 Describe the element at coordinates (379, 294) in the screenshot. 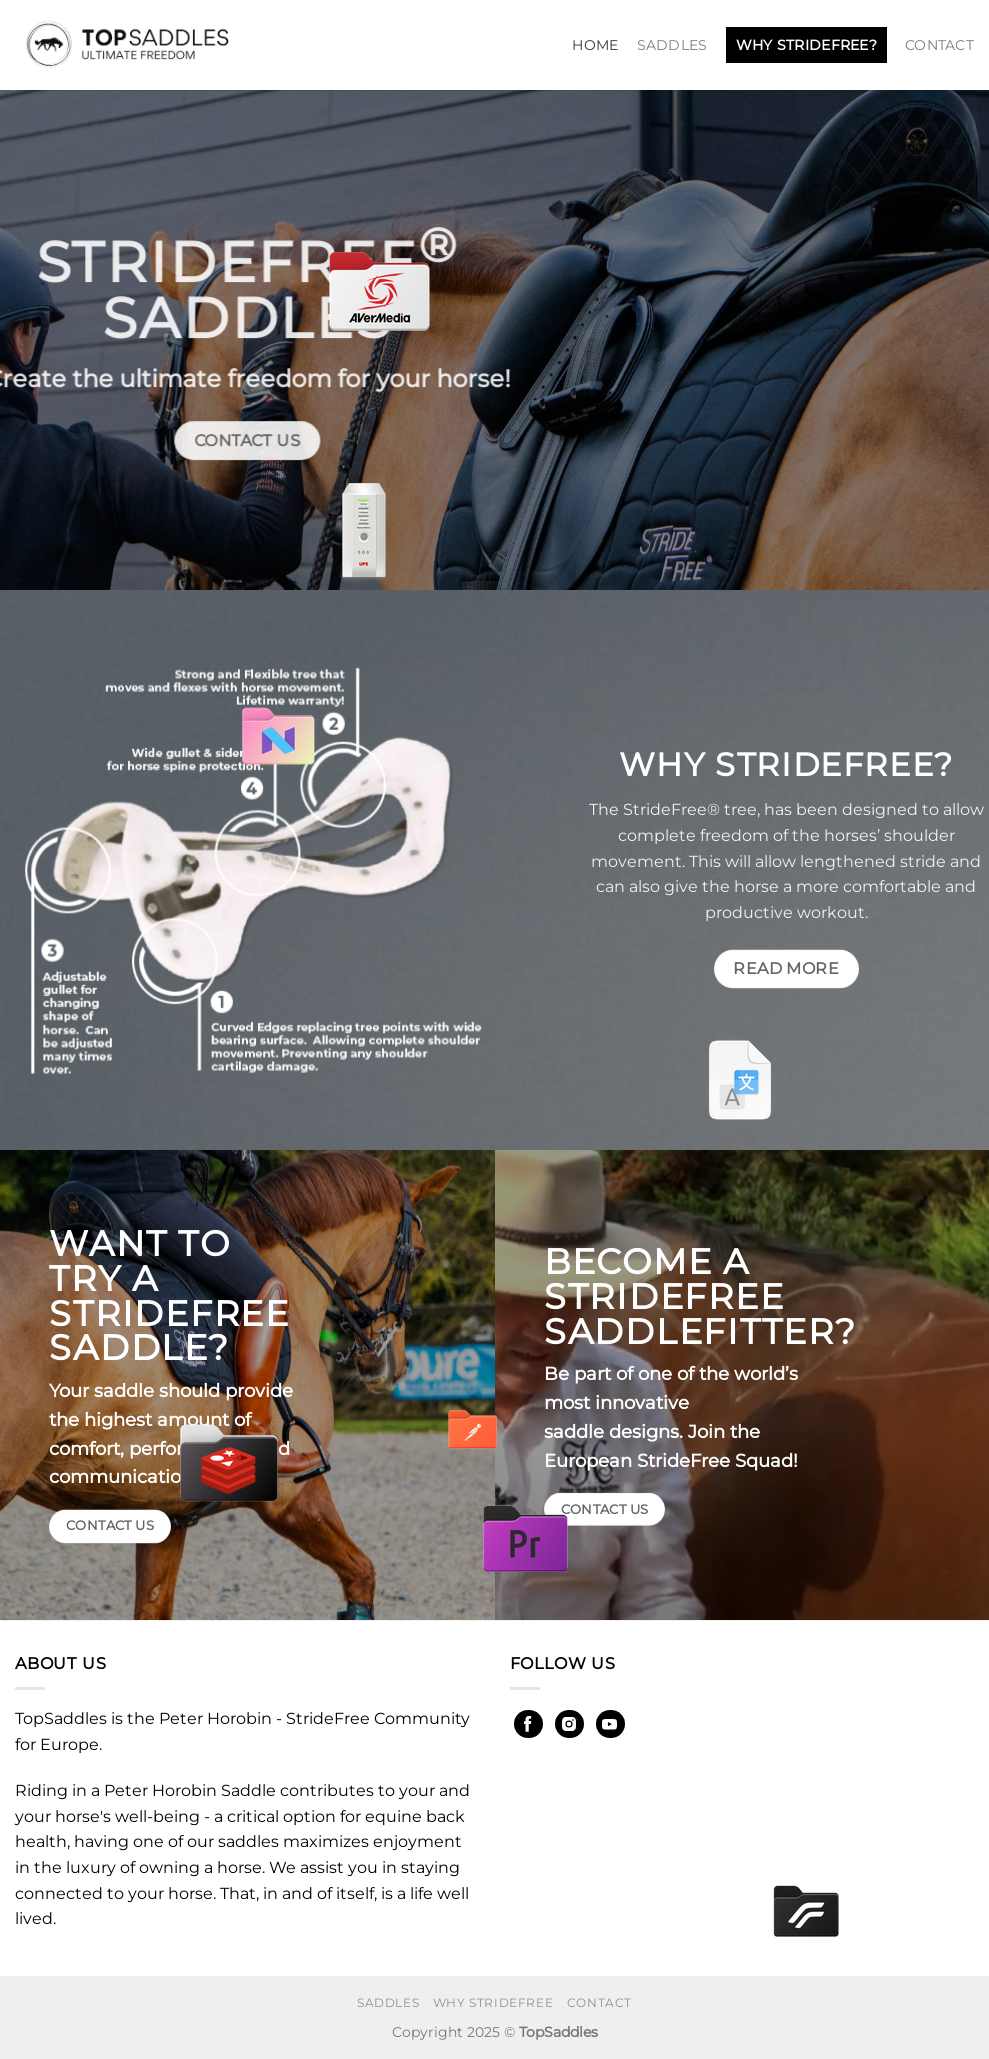

I see `open AverMedia application folder` at that location.